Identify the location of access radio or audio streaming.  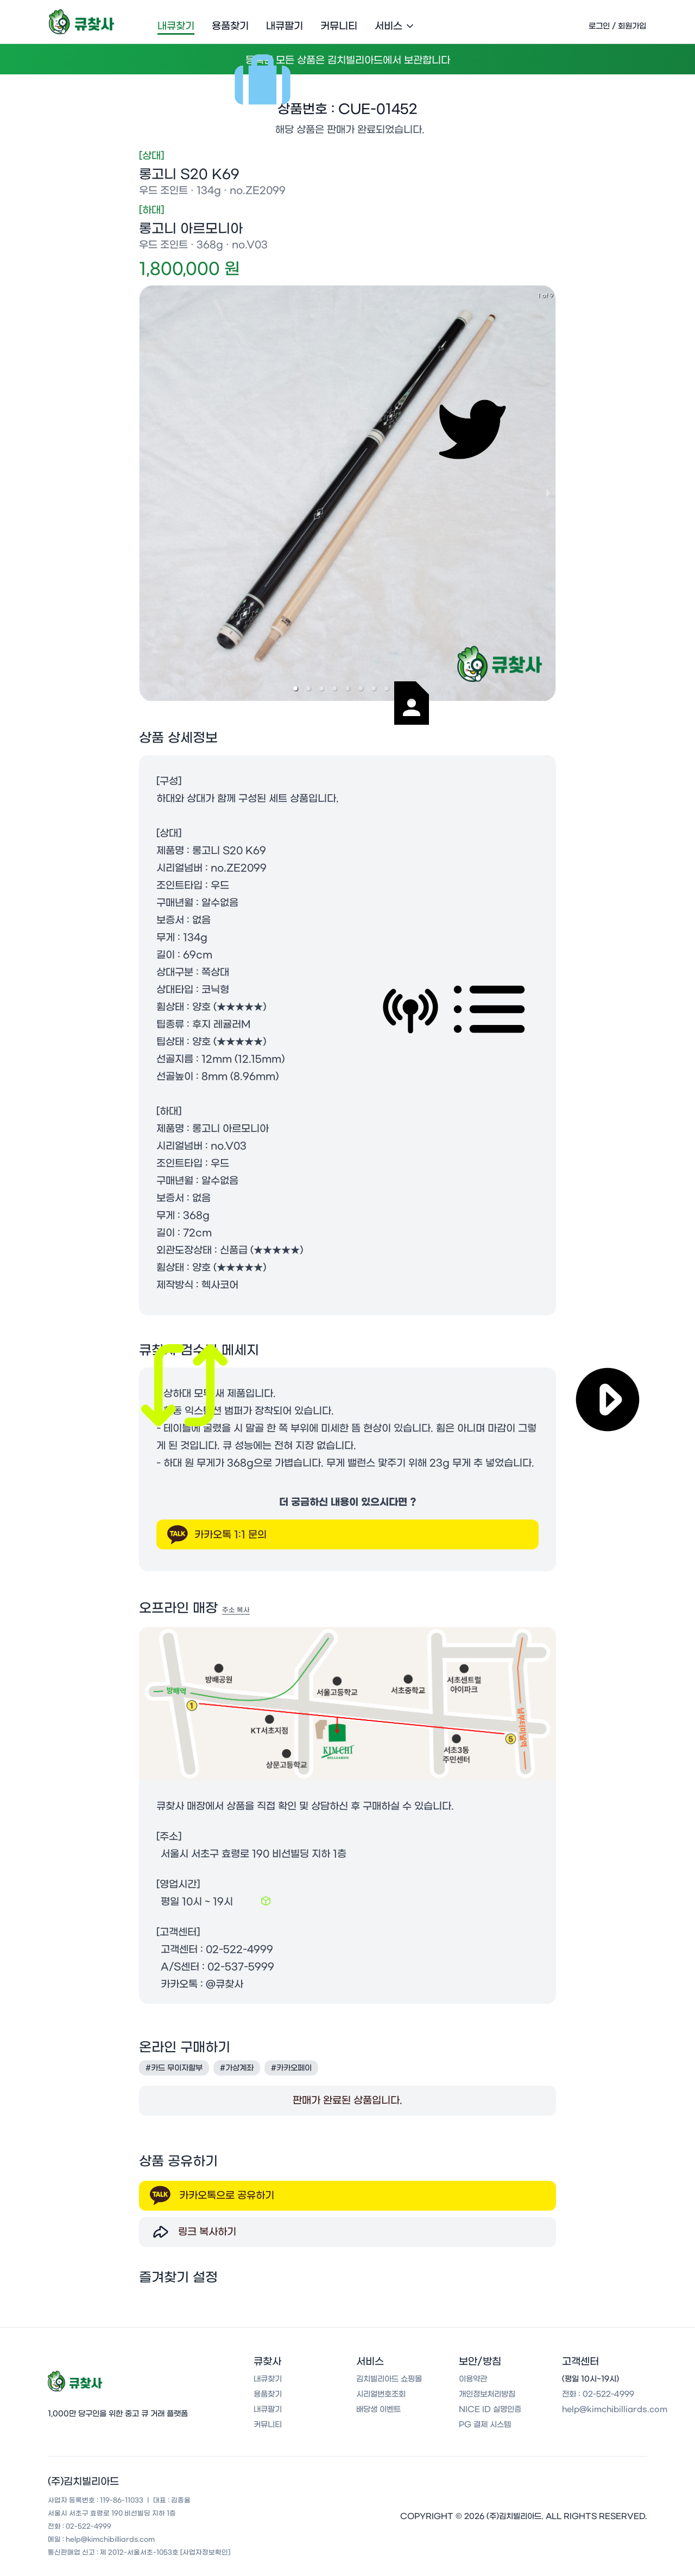
(410, 1010).